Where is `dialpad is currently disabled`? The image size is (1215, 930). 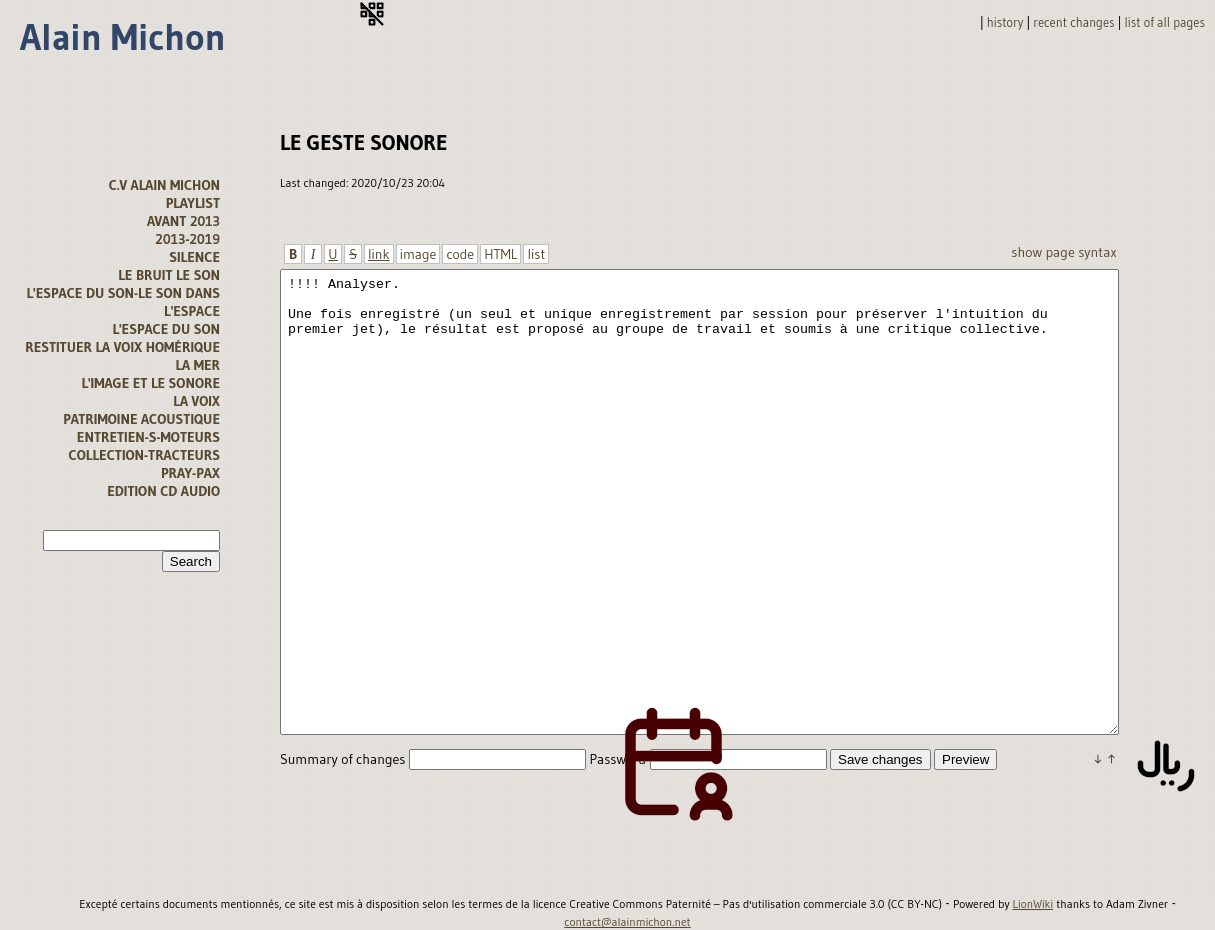
dialpad is currently disabled is located at coordinates (372, 14).